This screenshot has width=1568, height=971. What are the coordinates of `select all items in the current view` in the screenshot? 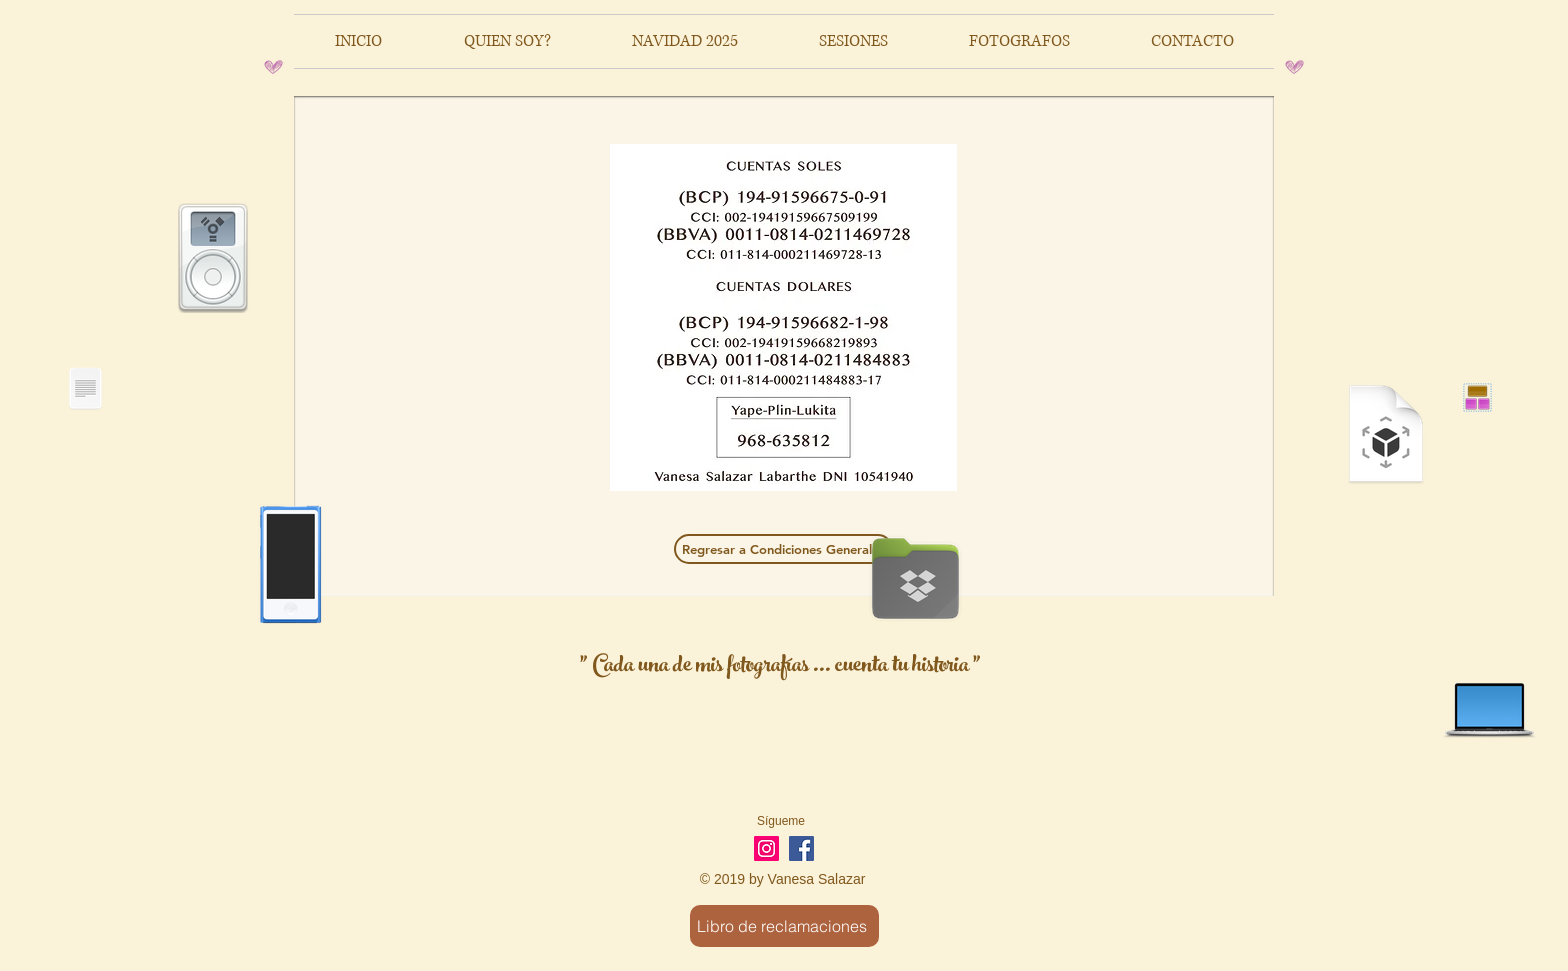 It's located at (1477, 397).